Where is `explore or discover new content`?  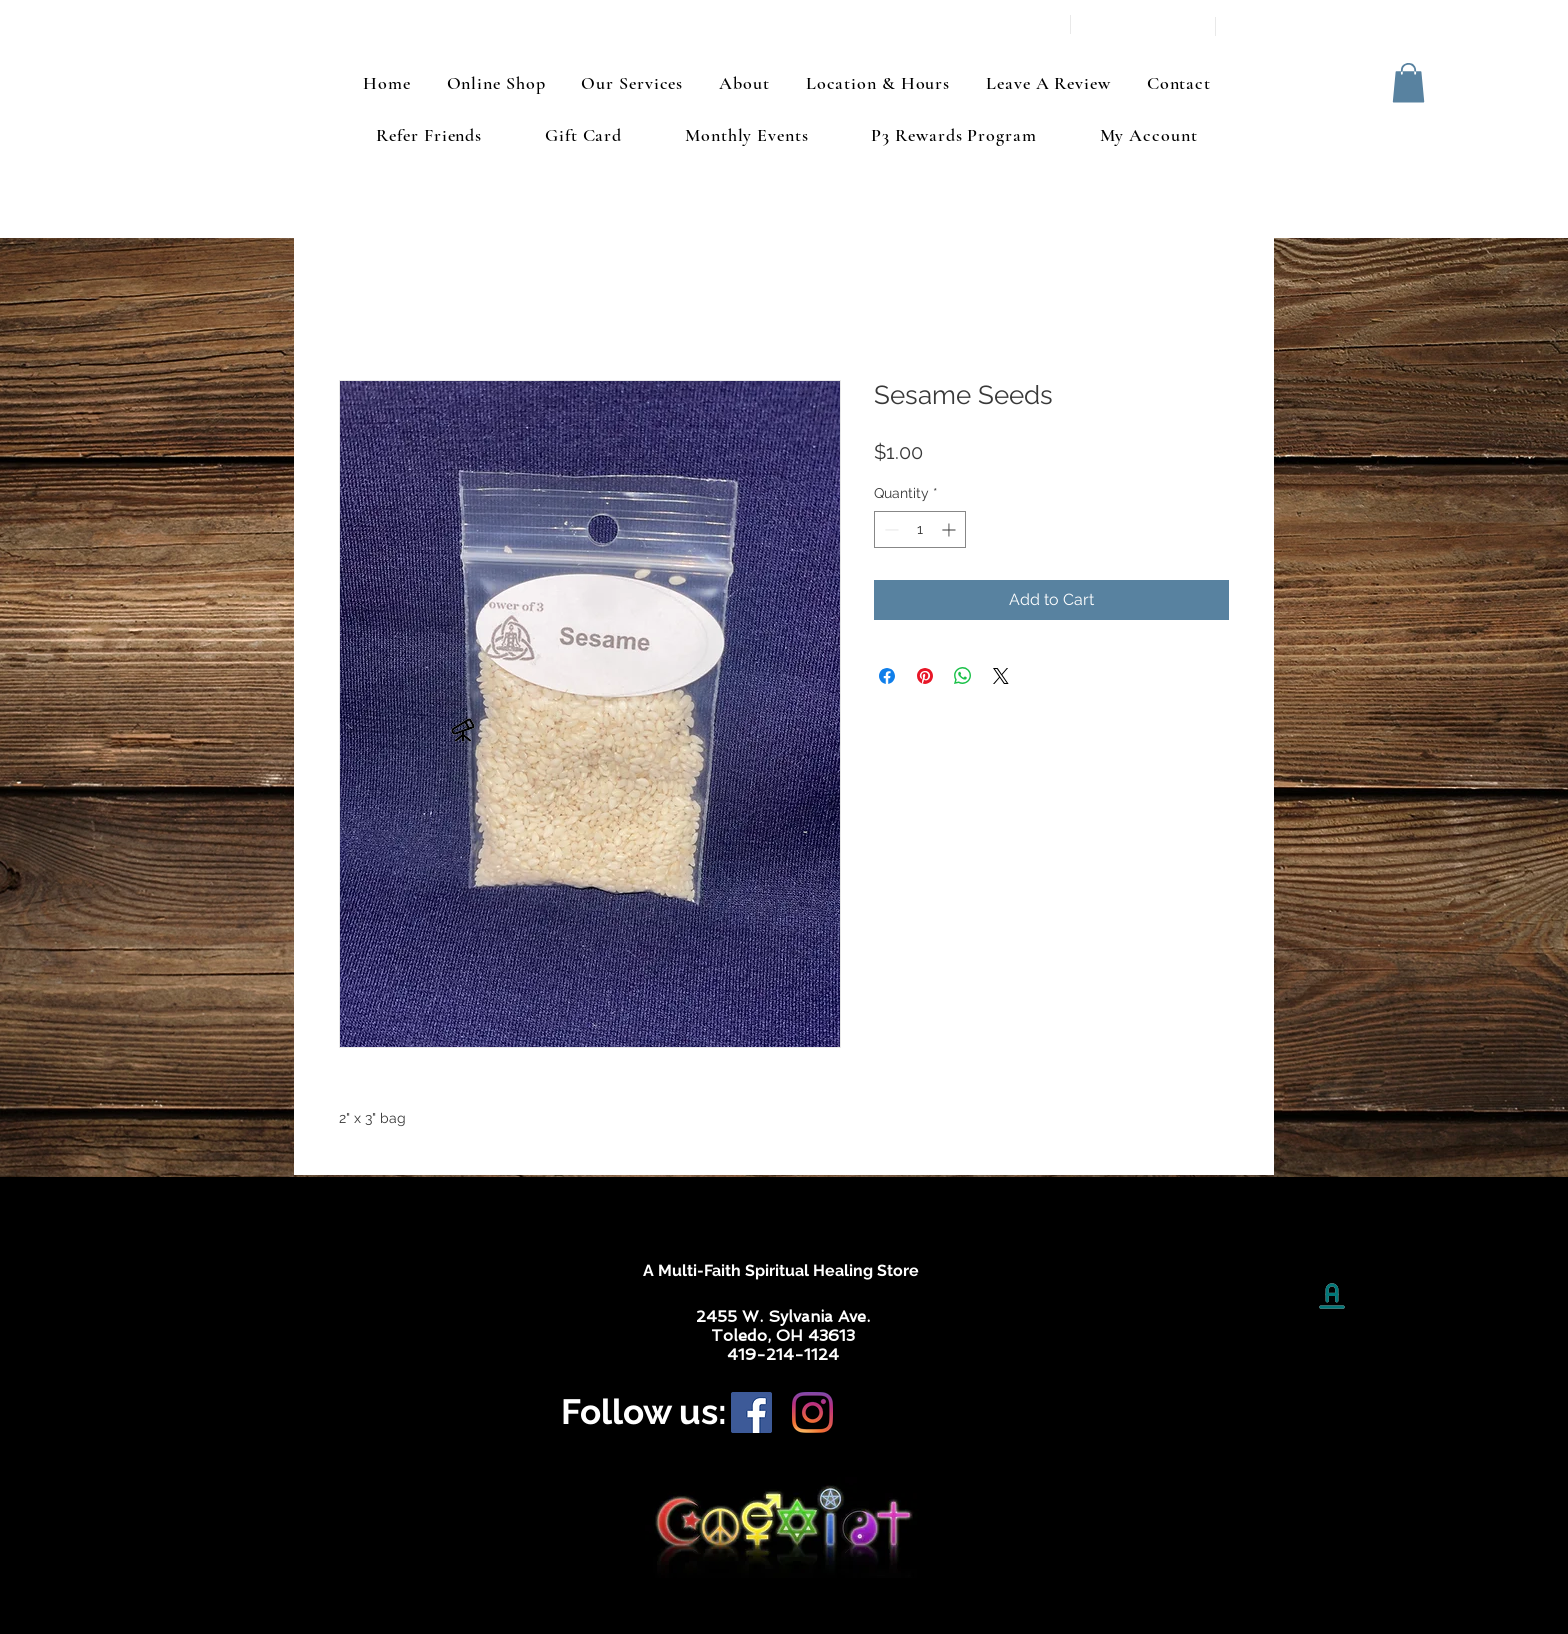
explore or discover new content is located at coordinates (463, 730).